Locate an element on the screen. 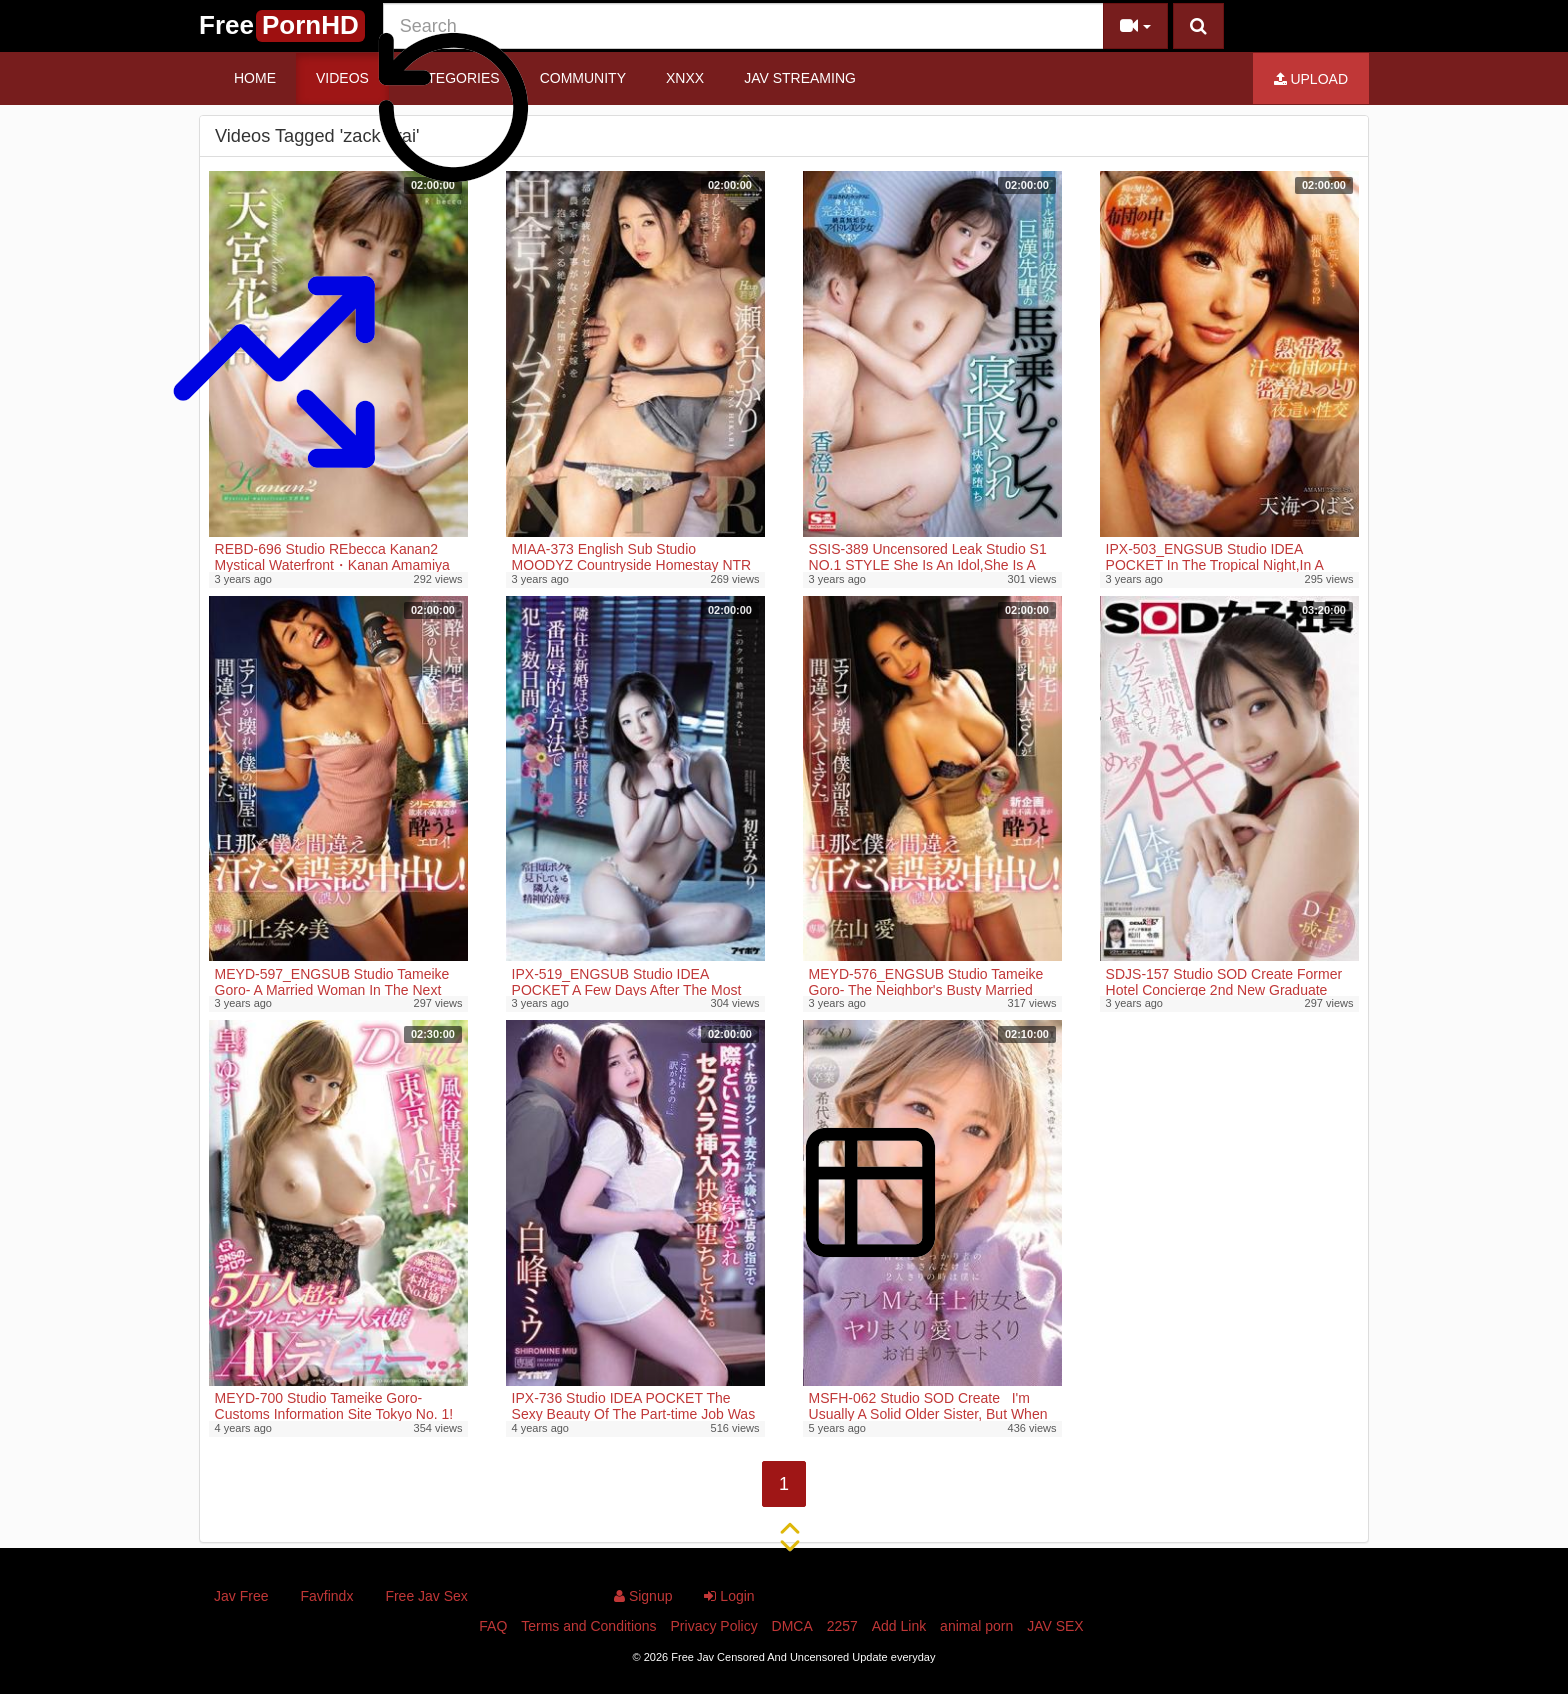  view market trends and fluctuations is located at coordinates (279, 372).